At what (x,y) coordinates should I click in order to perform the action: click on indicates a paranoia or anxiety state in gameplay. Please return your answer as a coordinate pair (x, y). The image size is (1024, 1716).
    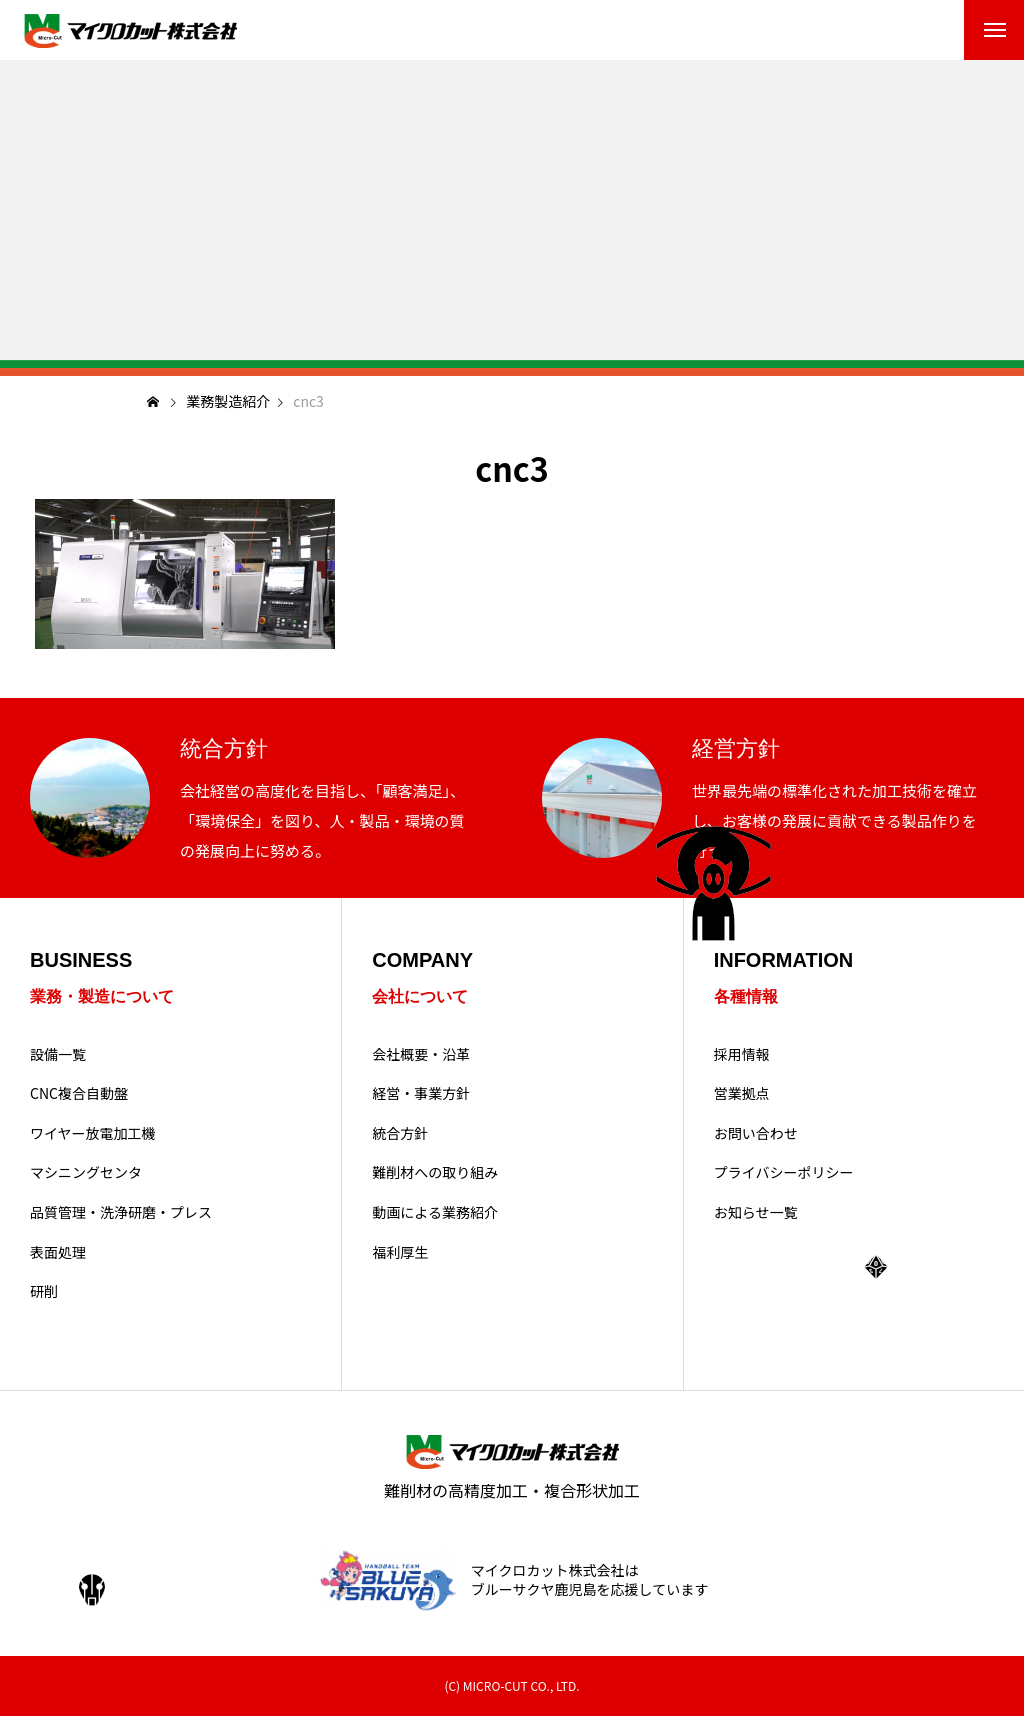
    Looking at the image, I should click on (713, 883).